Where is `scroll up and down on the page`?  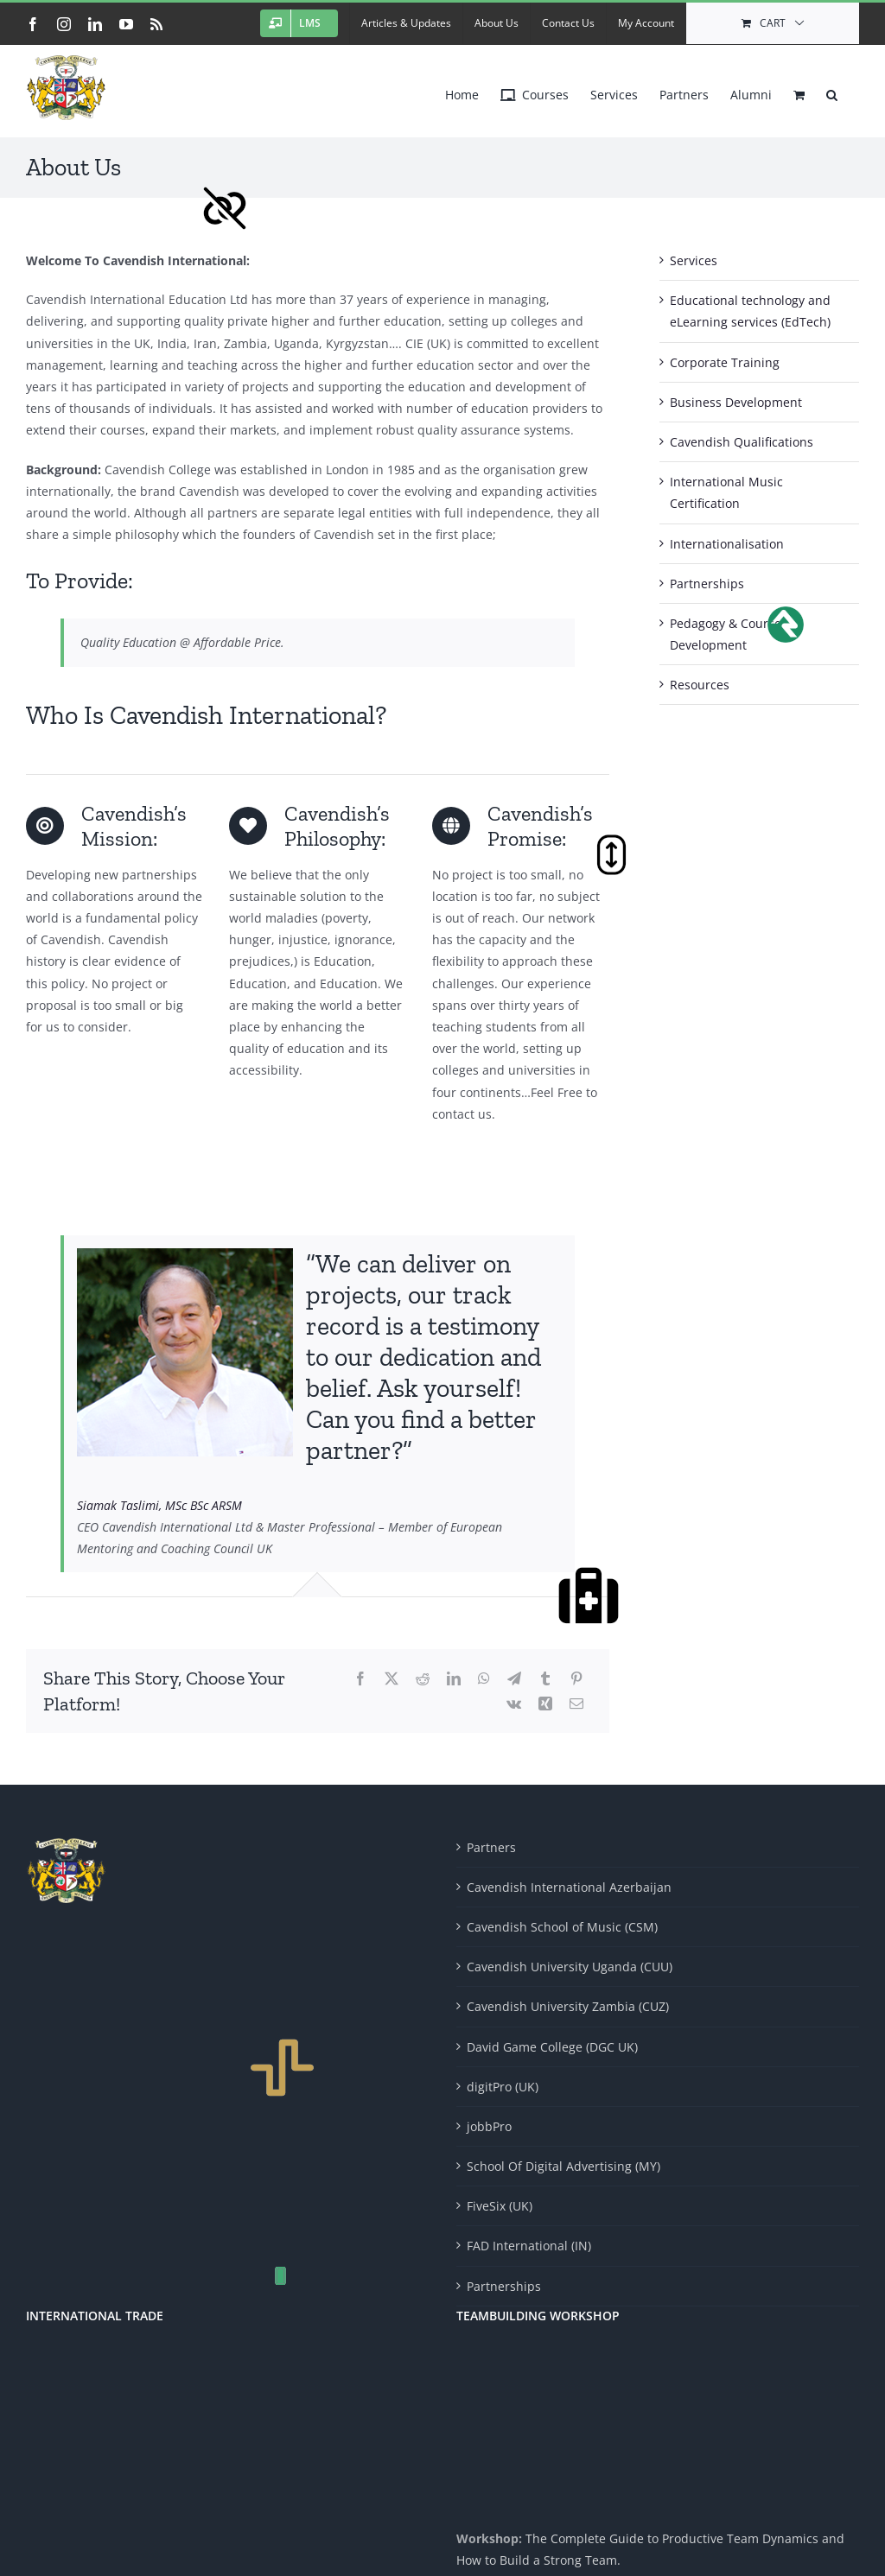 scroll up and down on the page is located at coordinates (611, 854).